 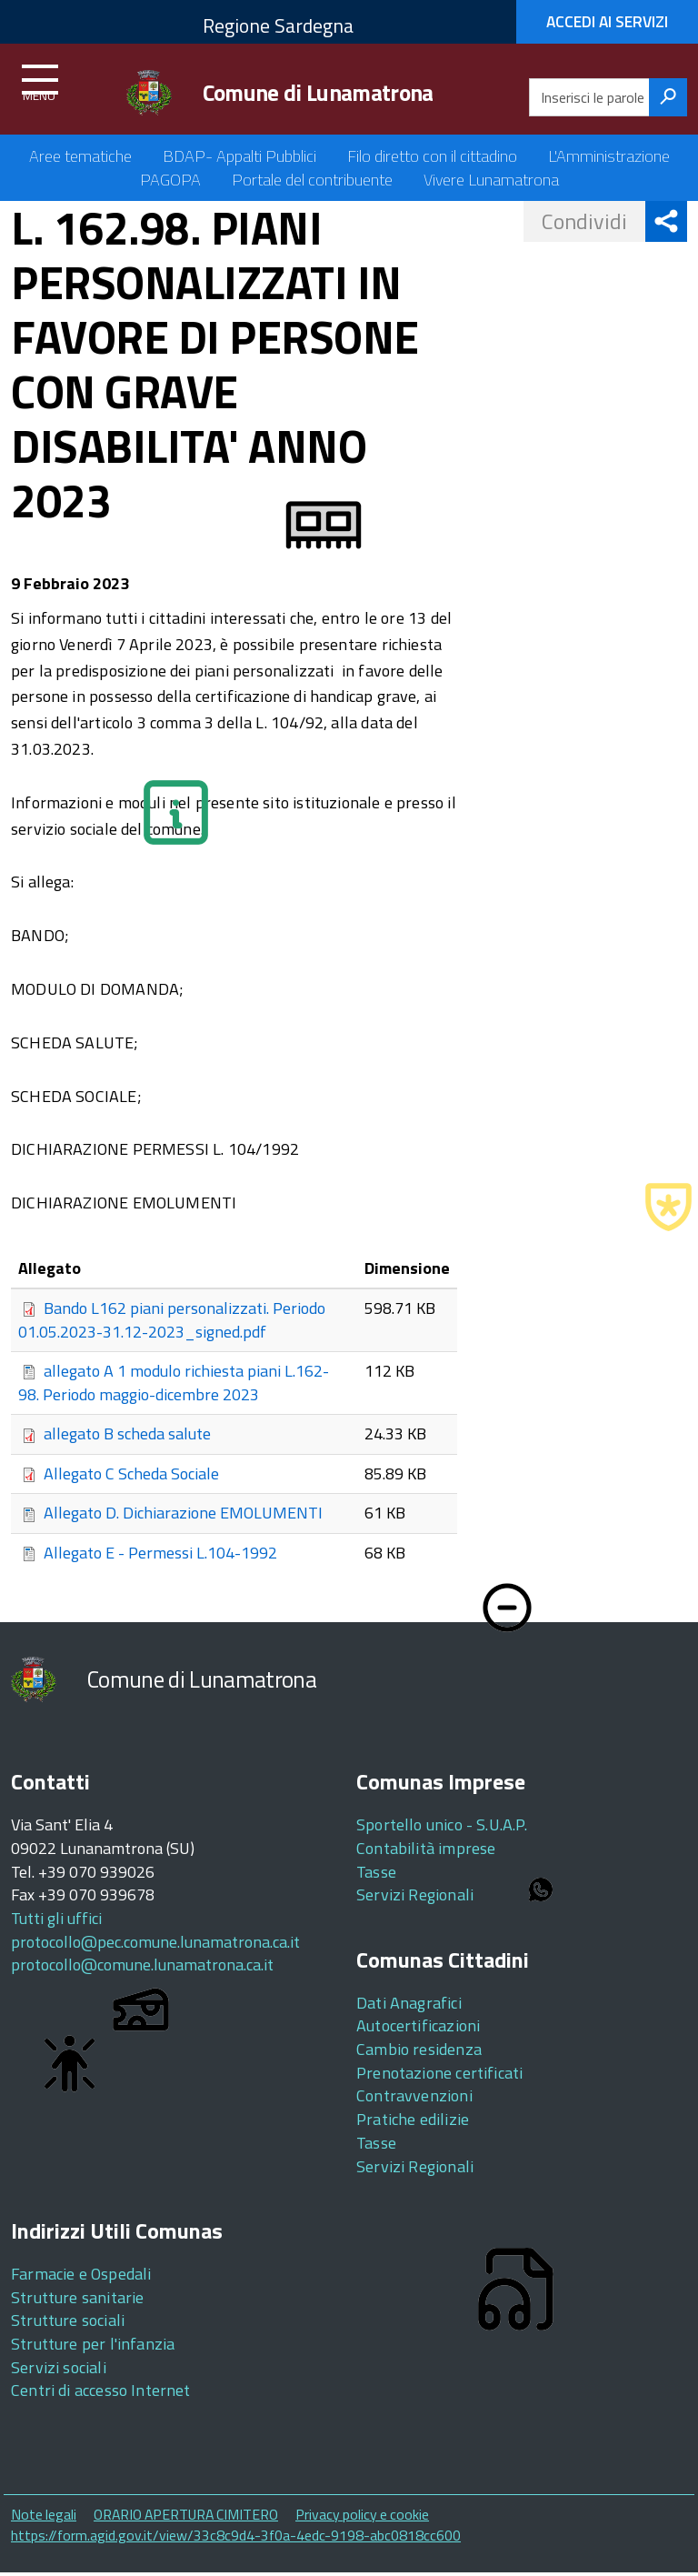 What do you see at coordinates (507, 1608) in the screenshot?
I see `remove an item from a list or collection` at bounding box center [507, 1608].